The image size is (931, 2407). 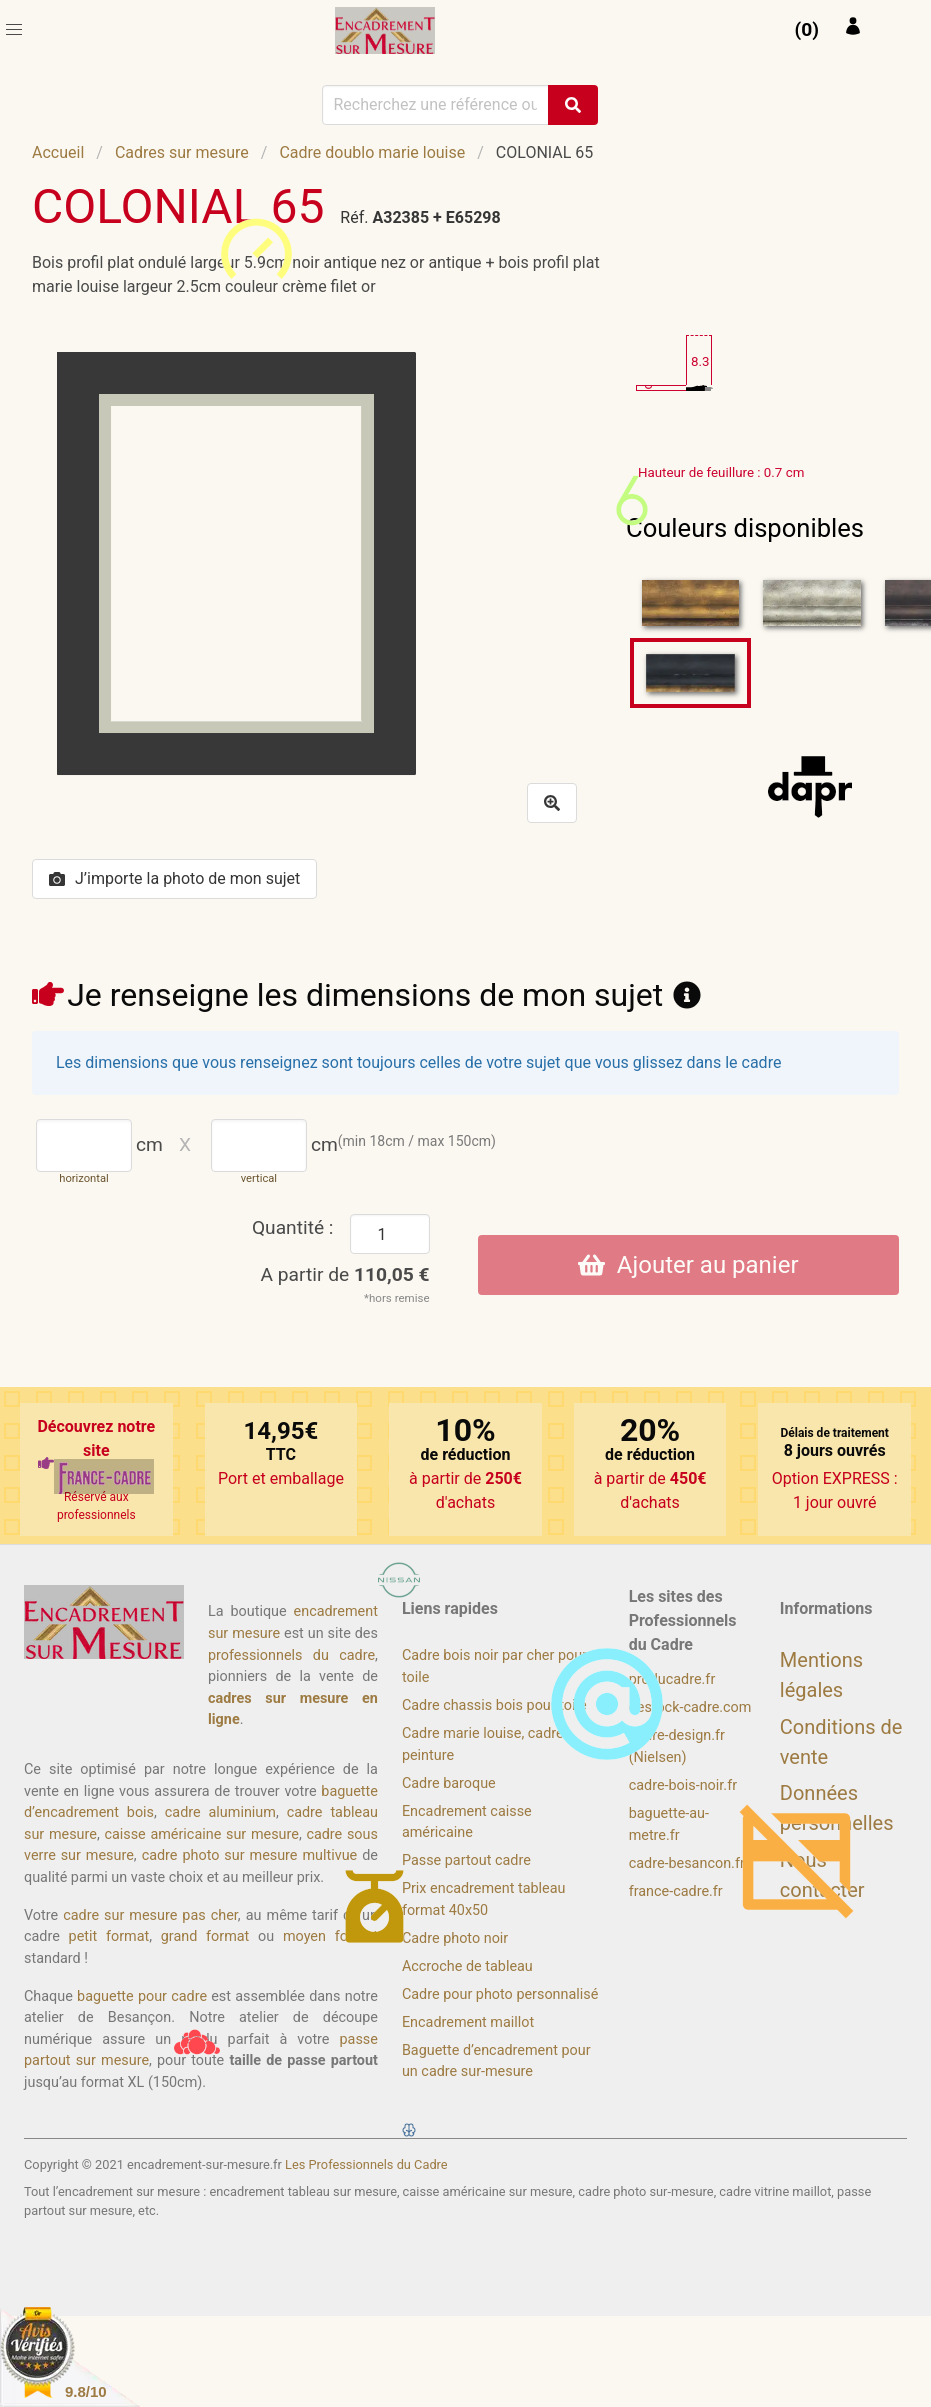 I want to click on dapr distributed application runtime logo, so click(x=810, y=787).